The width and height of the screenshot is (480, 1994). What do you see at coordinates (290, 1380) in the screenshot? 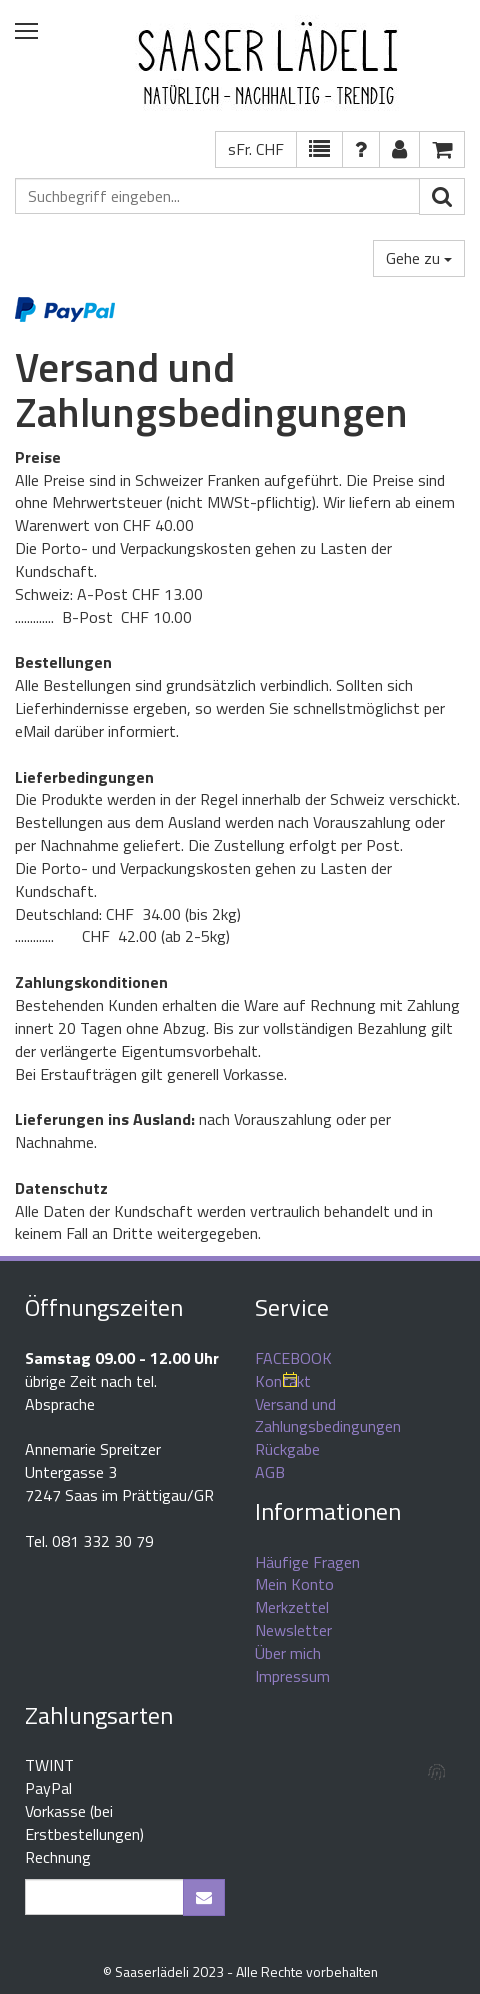
I see `view calendar or scheduled events` at bounding box center [290, 1380].